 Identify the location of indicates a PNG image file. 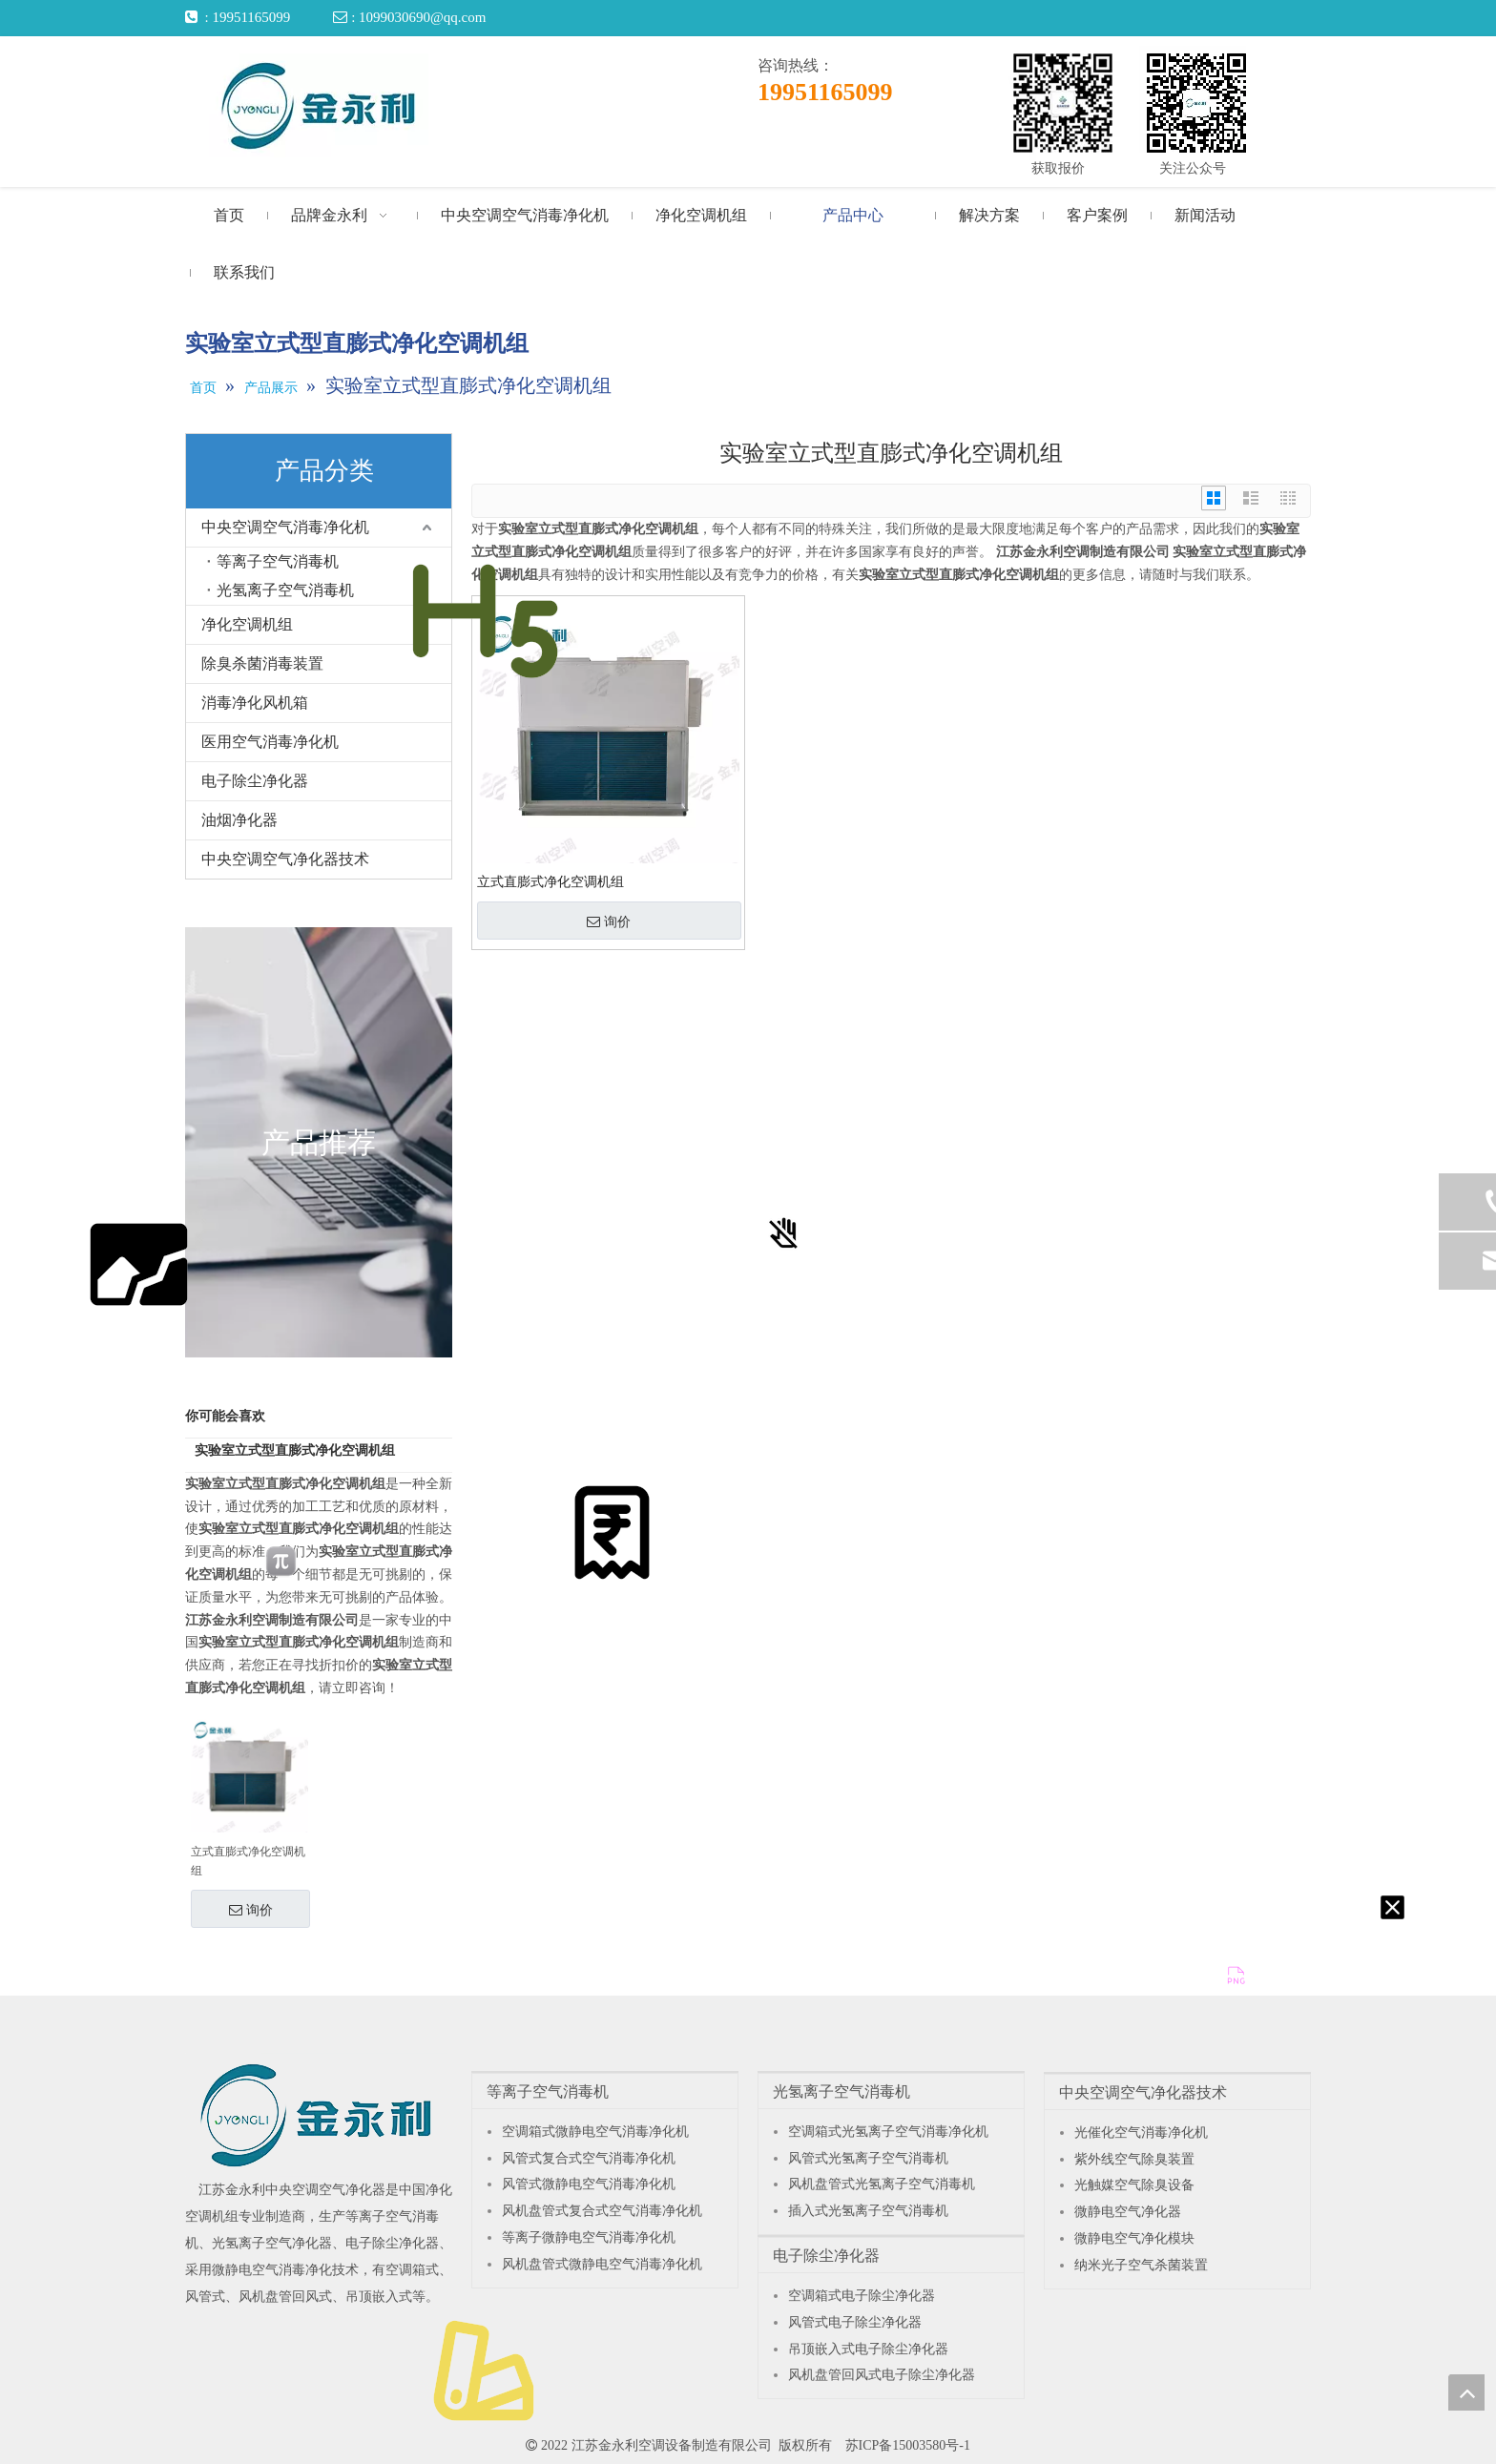
(1236, 1976).